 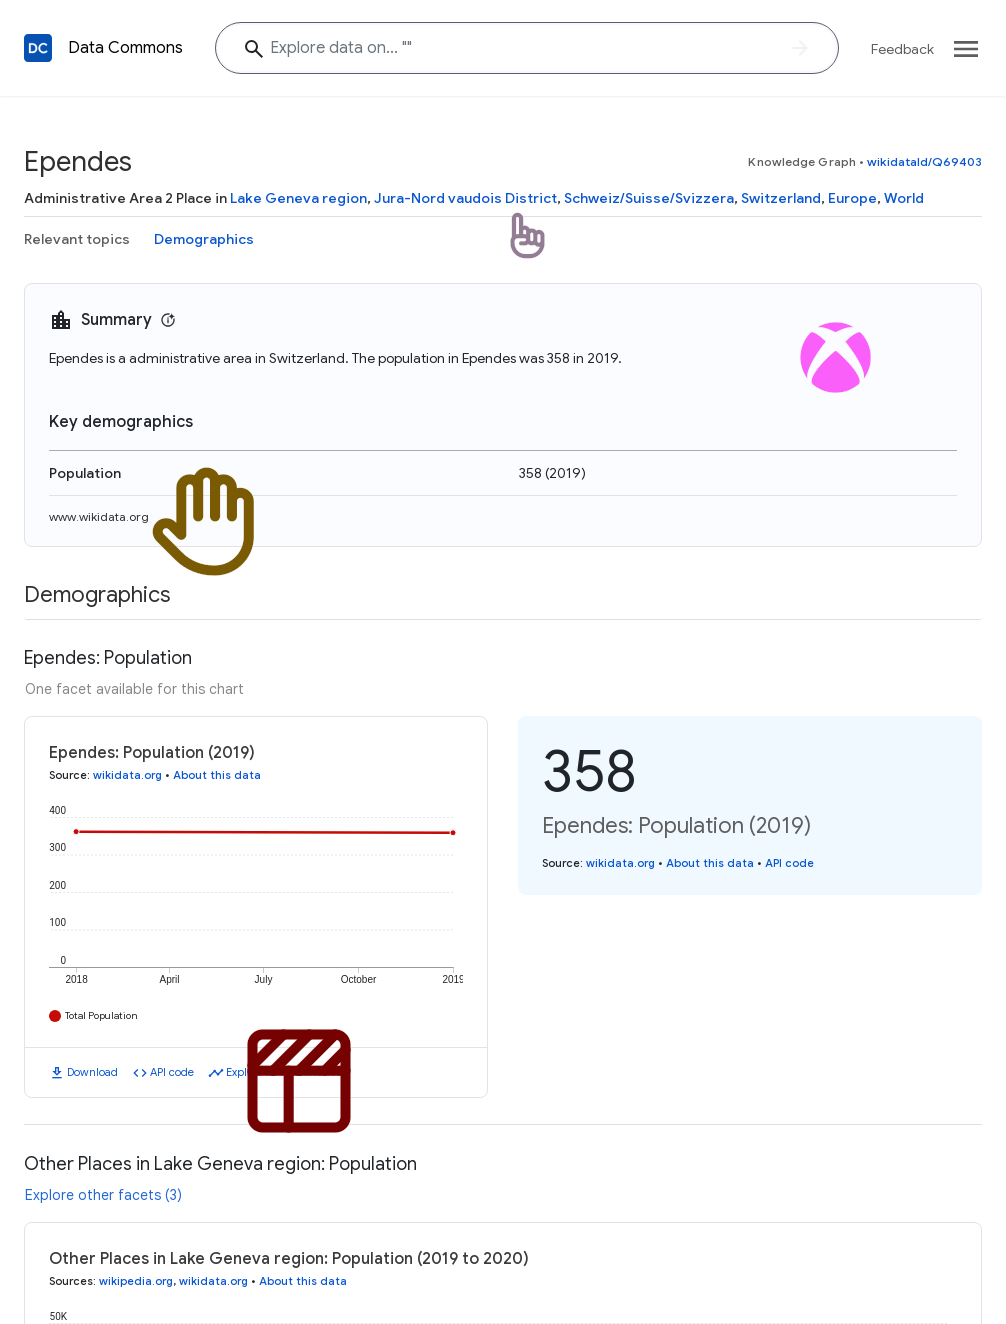 I want to click on insert a new row into a table, so click(x=299, y=1081).